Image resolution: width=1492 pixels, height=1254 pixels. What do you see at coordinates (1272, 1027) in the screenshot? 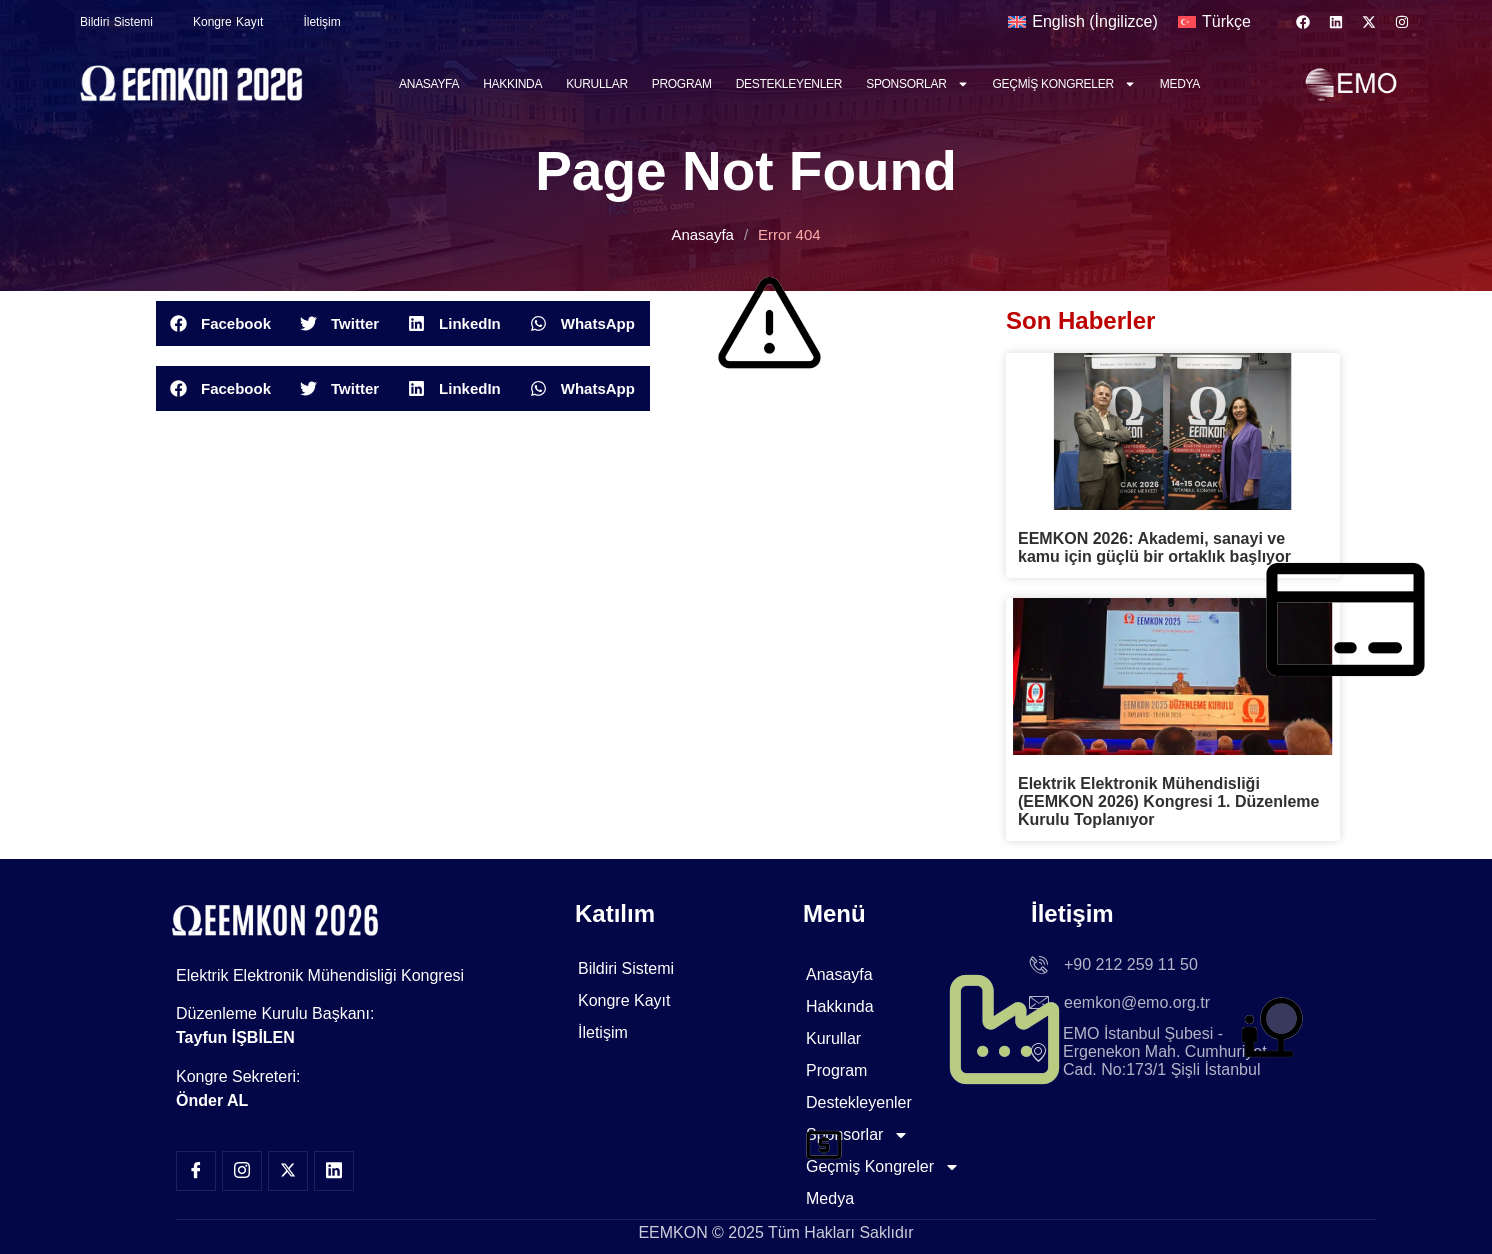
I see `explore nature or outdoor activities` at bounding box center [1272, 1027].